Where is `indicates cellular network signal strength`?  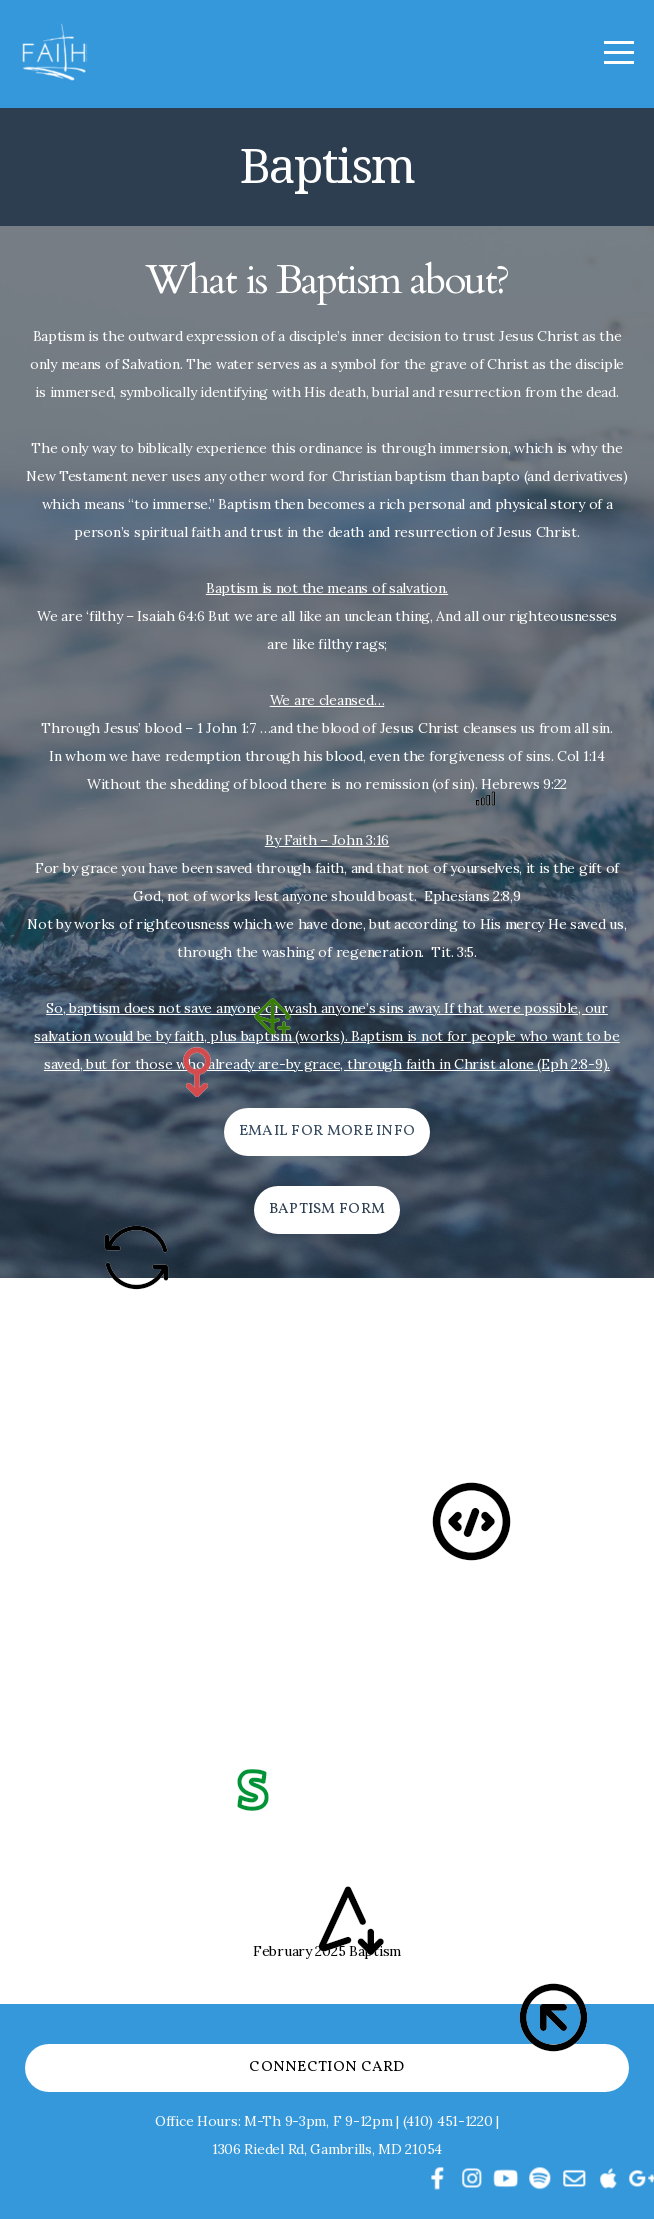 indicates cellular network signal strength is located at coordinates (485, 798).